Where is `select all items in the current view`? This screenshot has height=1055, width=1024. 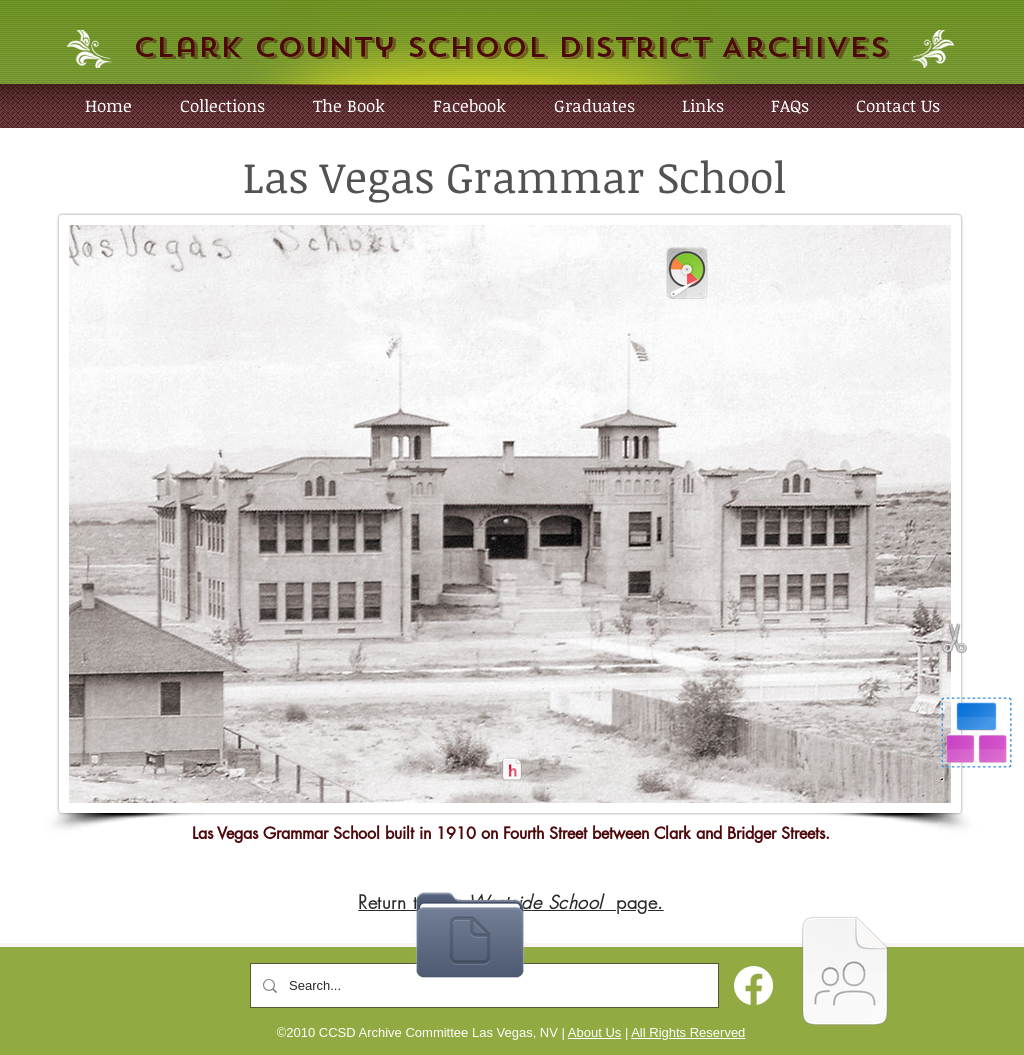
select all items in the current view is located at coordinates (976, 732).